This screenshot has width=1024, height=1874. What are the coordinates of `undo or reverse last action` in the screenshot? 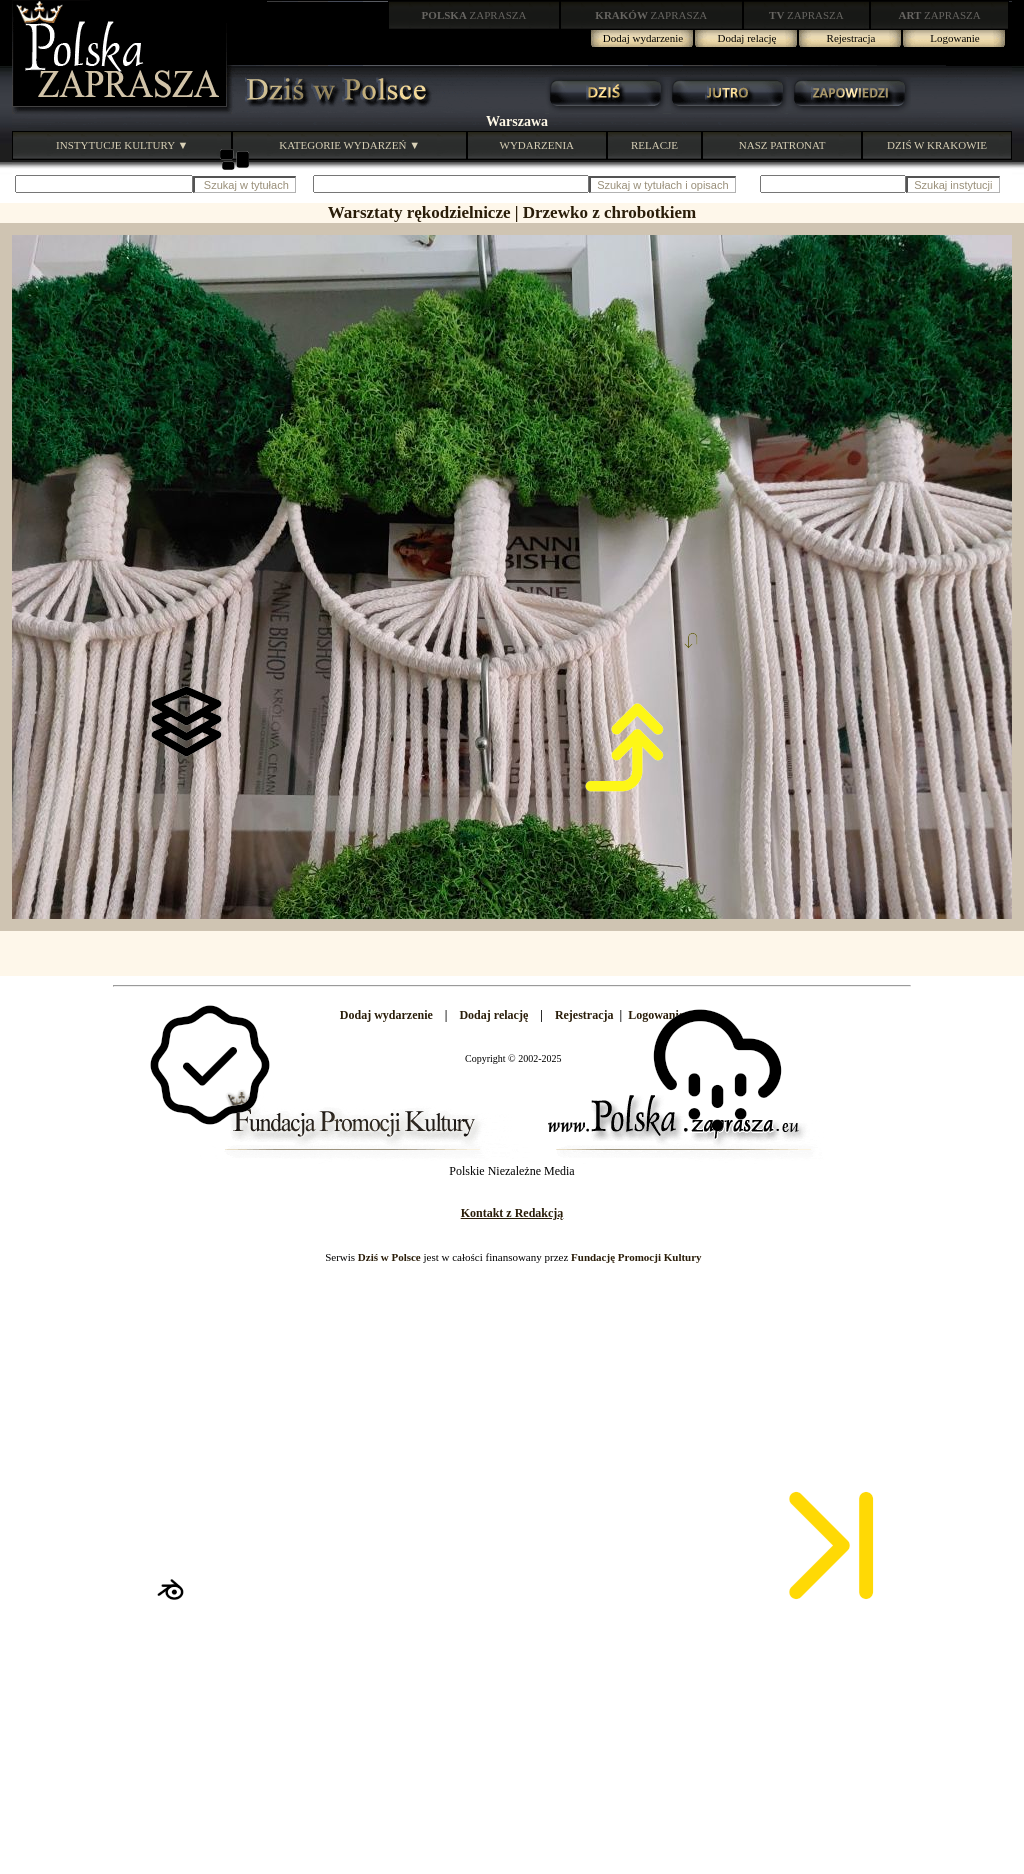 It's located at (691, 640).